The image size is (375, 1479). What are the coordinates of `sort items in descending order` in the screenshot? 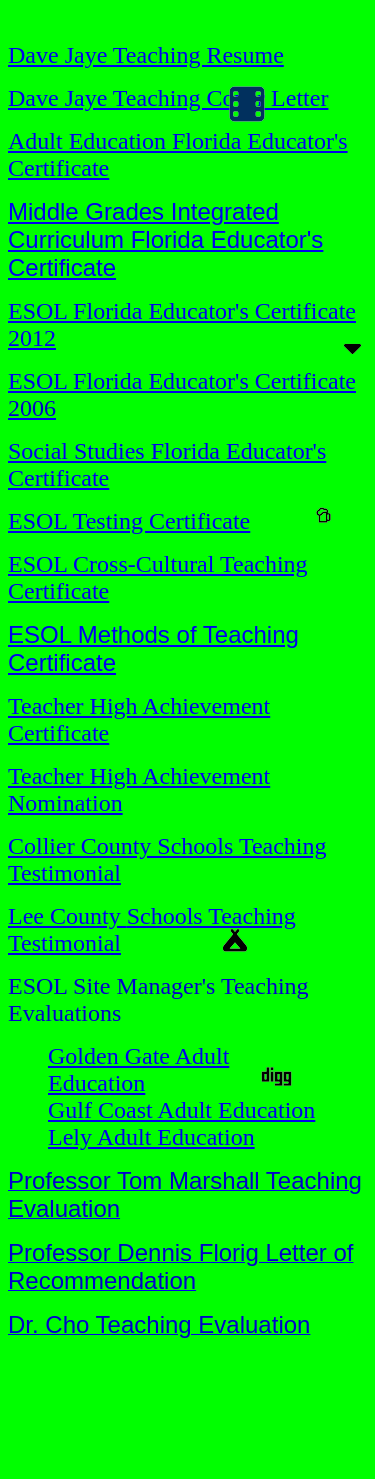 It's located at (352, 342).